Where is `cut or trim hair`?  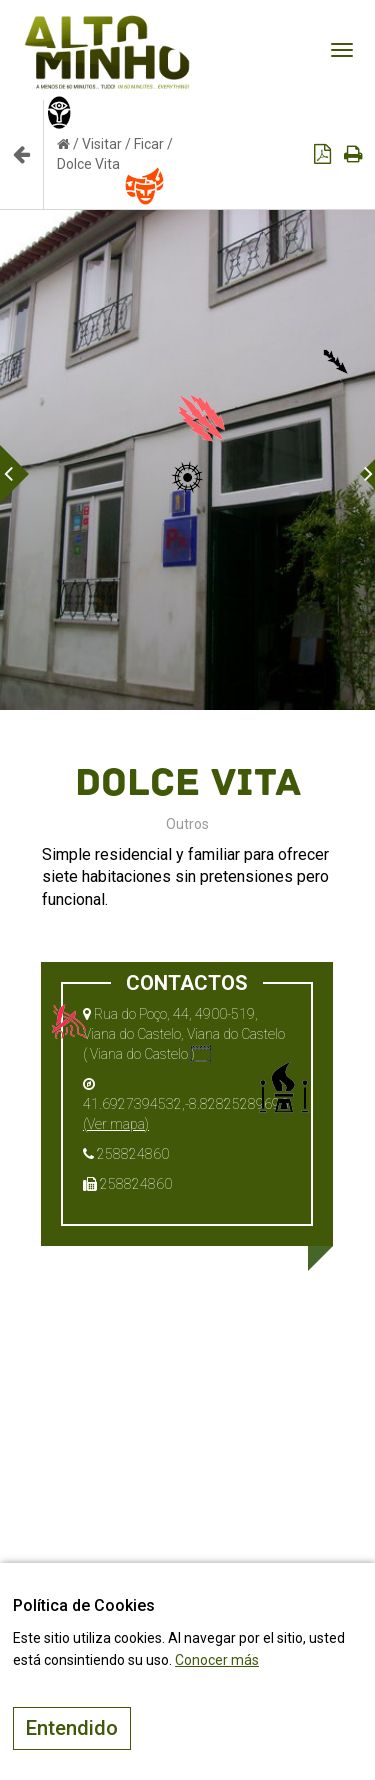
cut or trim hair is located at coordinates (69, 1021).